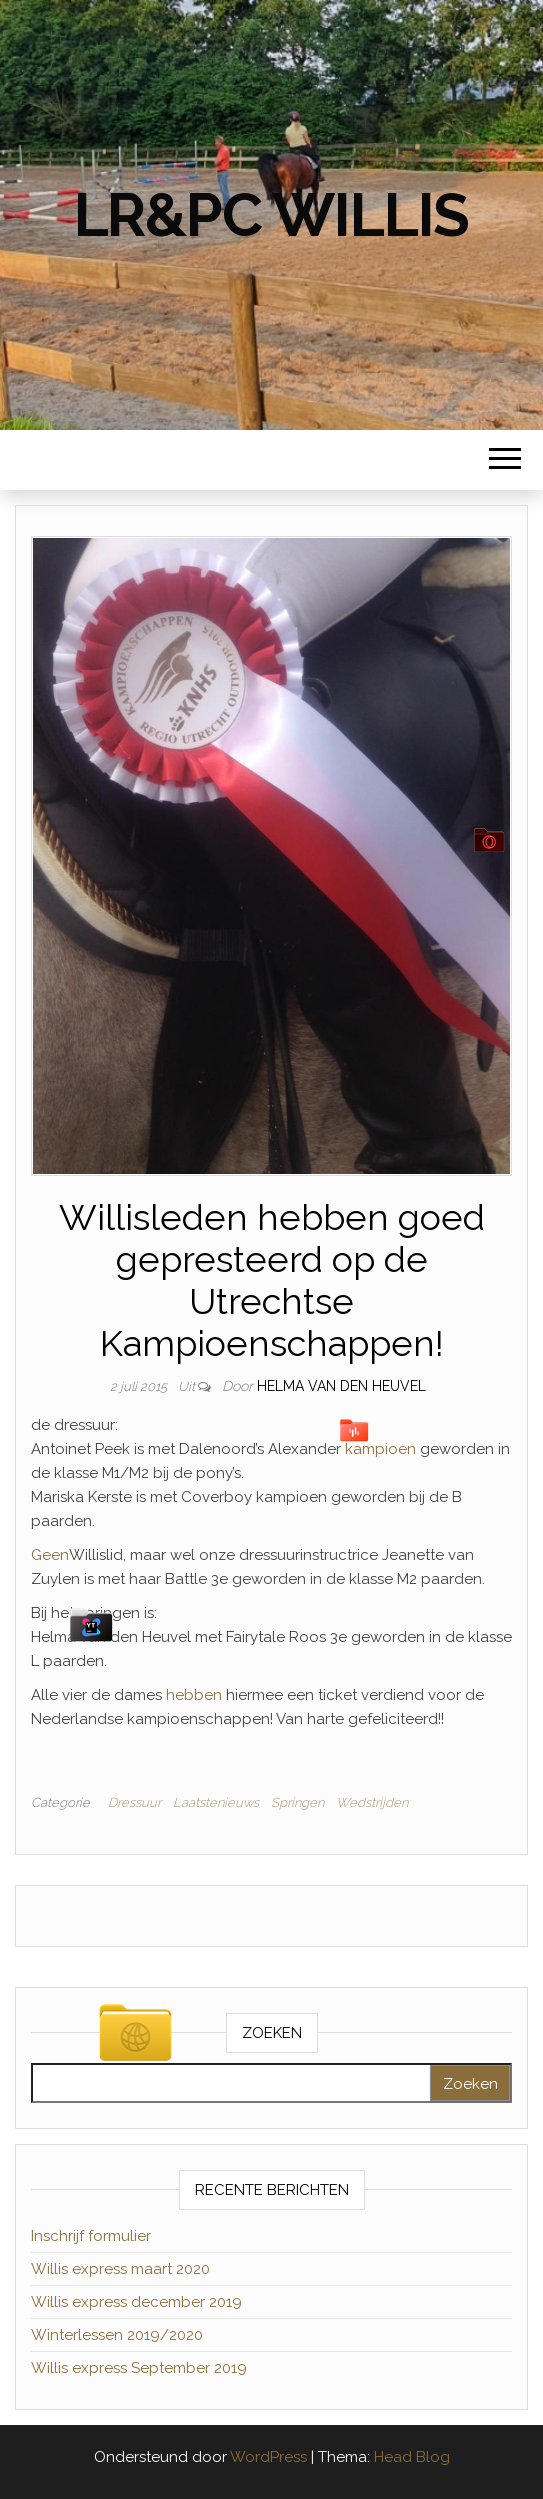 The width and height of the screenshot is (543, 2499). What do you see at coordinates (91, 1626) in the screenshot?
I see `open YouTrack project folder` at bounding box center [91, 1626].